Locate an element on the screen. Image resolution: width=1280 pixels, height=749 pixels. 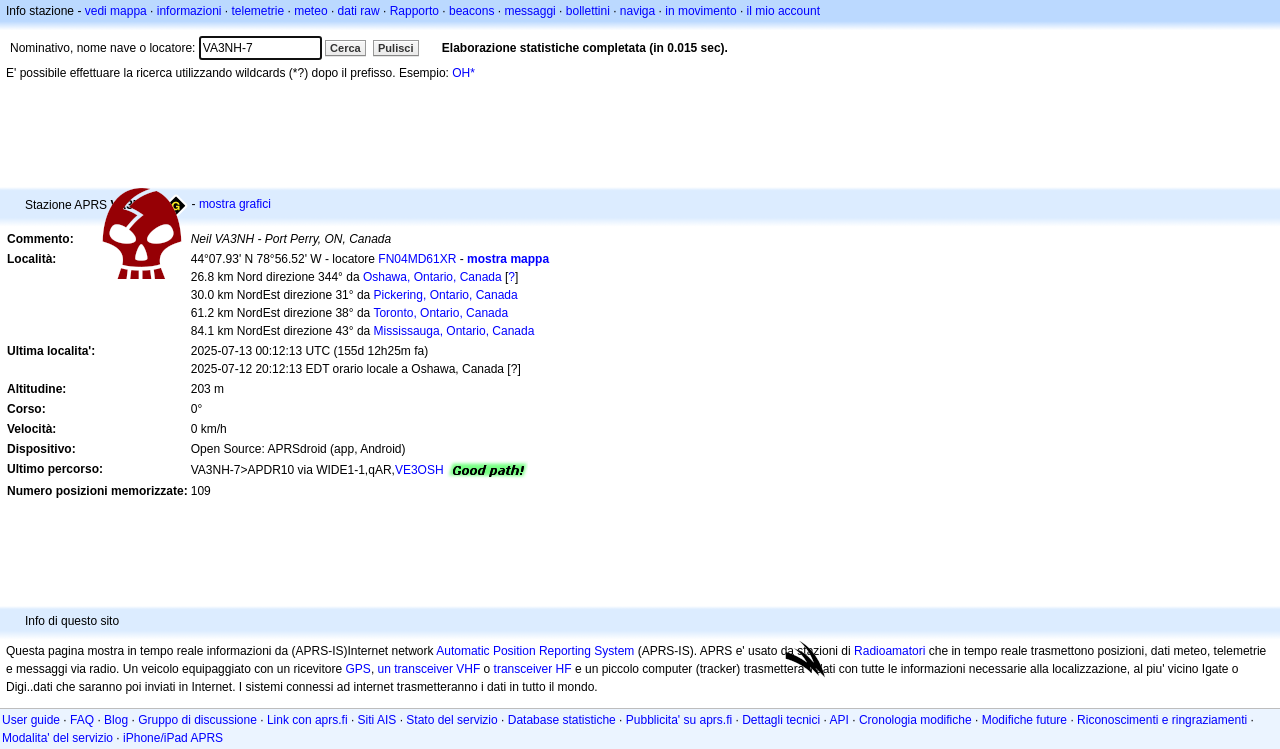
indicates wind or air movement effect is located at coordinates (805, 660).